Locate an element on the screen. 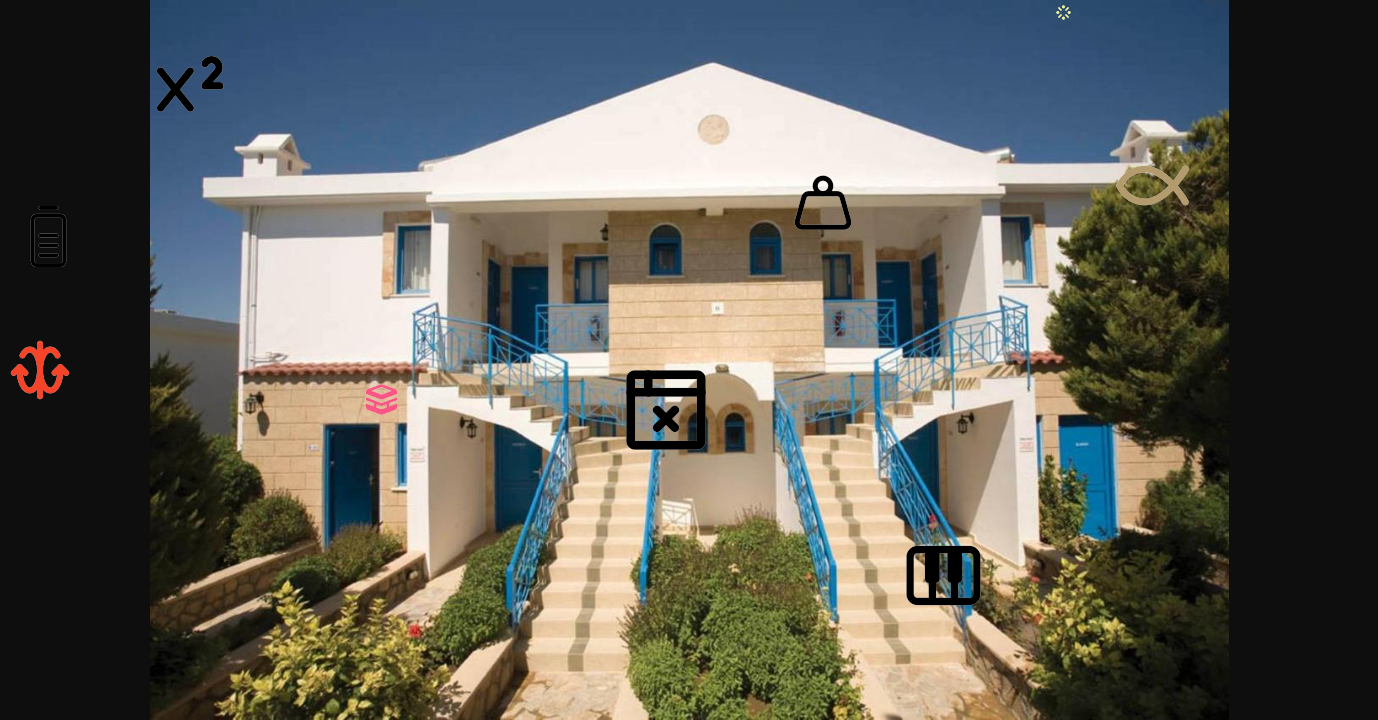 The height and width of the screenshot is (720, 1378). close browser window or tab is located at coordinates (666, 410).